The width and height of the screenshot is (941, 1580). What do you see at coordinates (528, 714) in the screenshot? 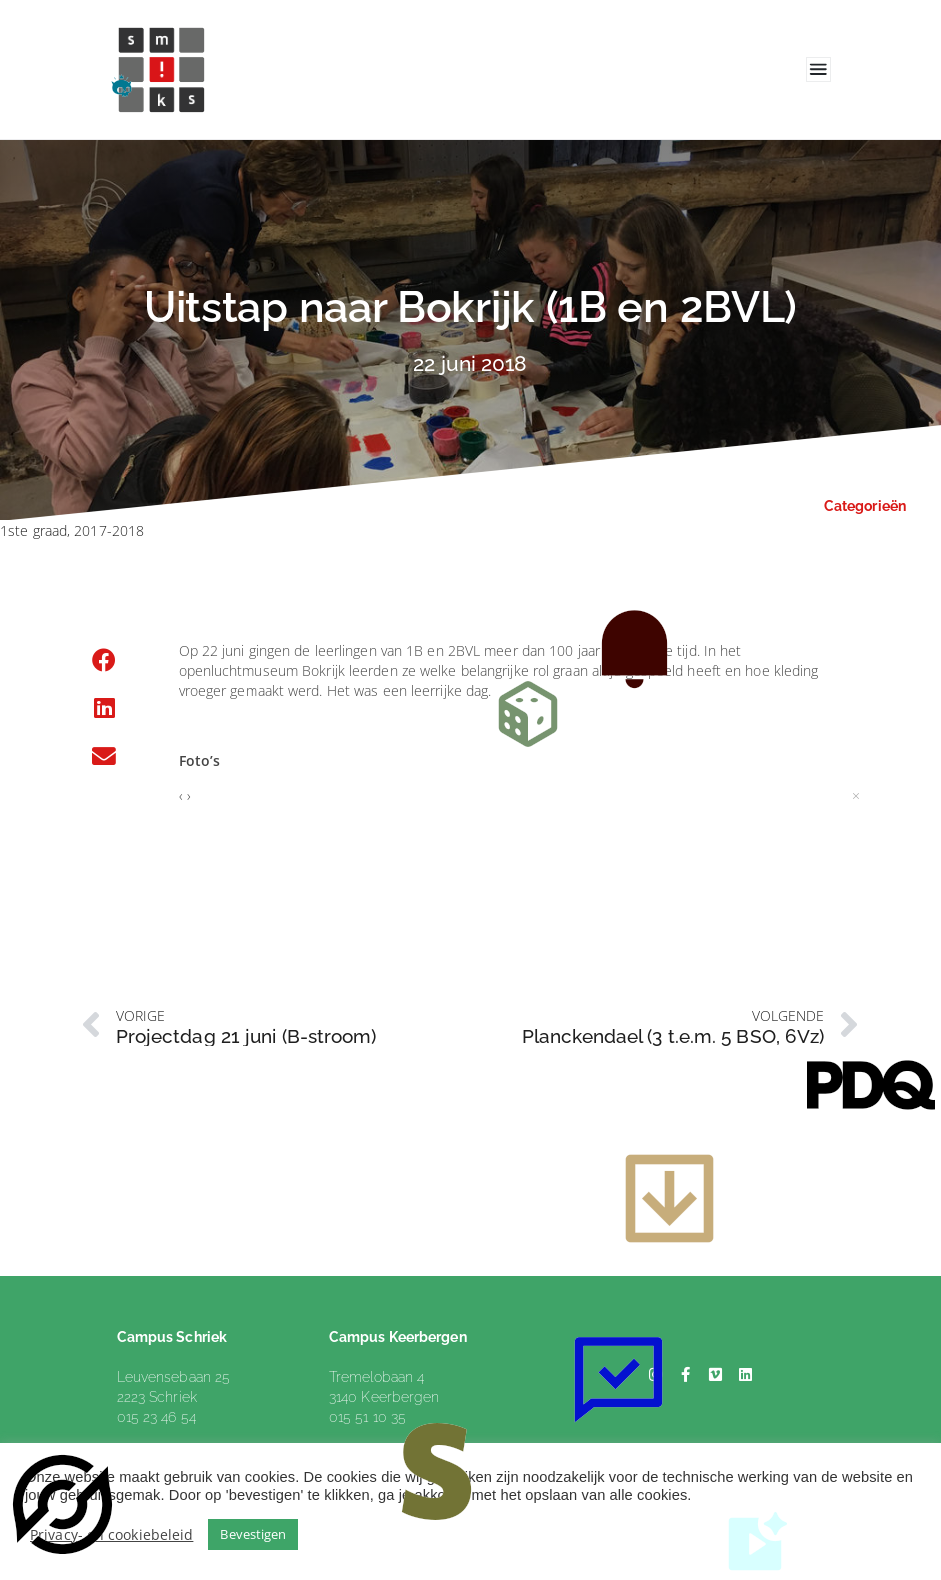
I see `randomize or shuffle content` at bounding box center [528, 714].